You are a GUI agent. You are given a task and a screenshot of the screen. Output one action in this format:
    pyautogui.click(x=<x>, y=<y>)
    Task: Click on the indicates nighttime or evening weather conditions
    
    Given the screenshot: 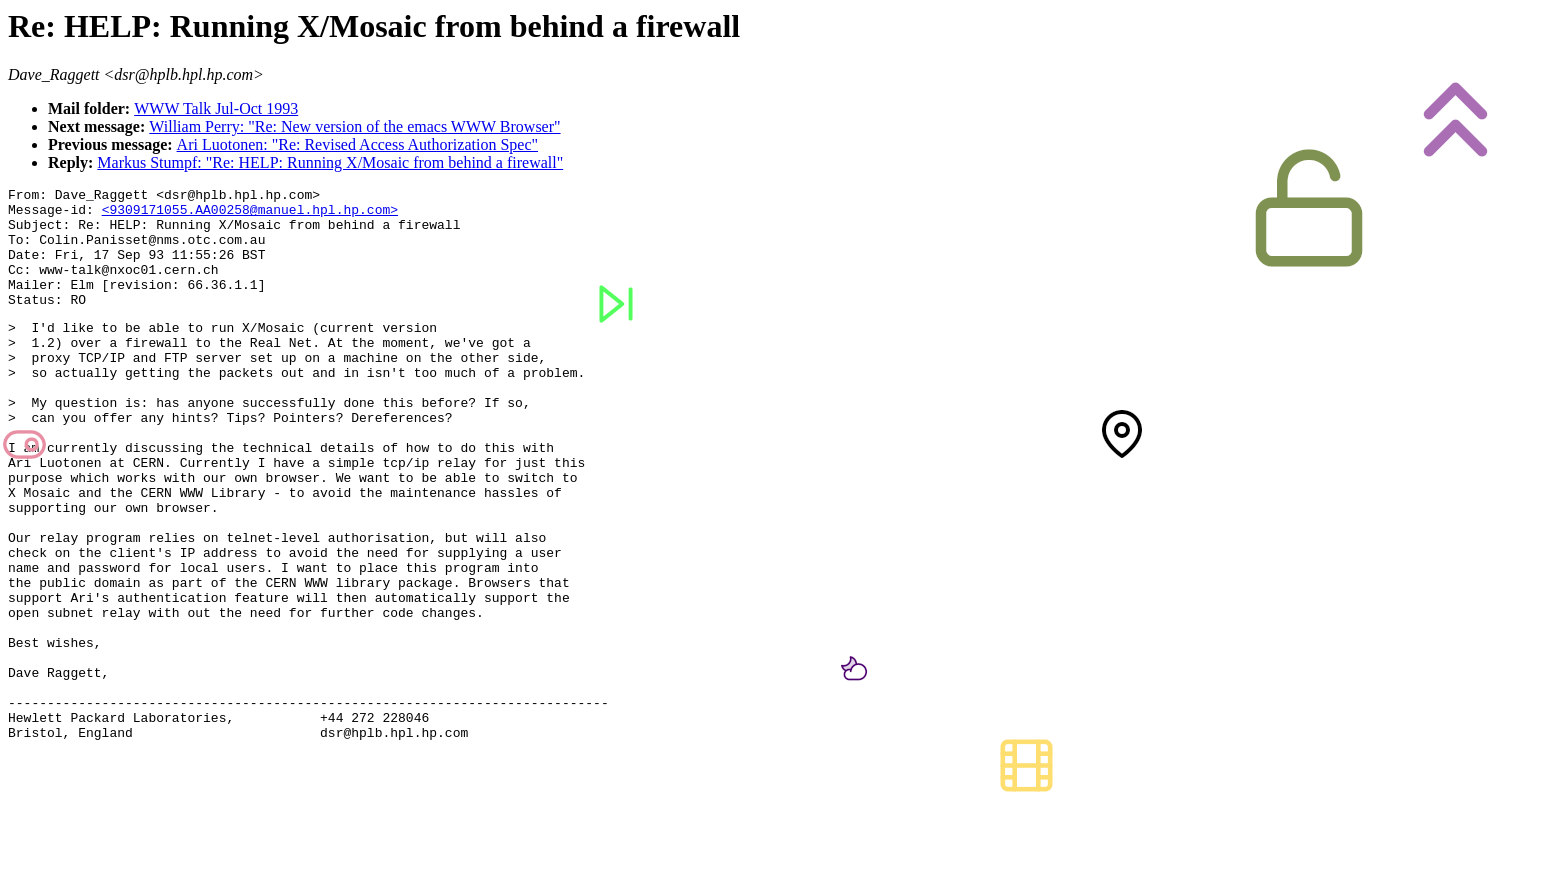 What is the action you would take?
    pyautogui.click(x=853, y=669)
    